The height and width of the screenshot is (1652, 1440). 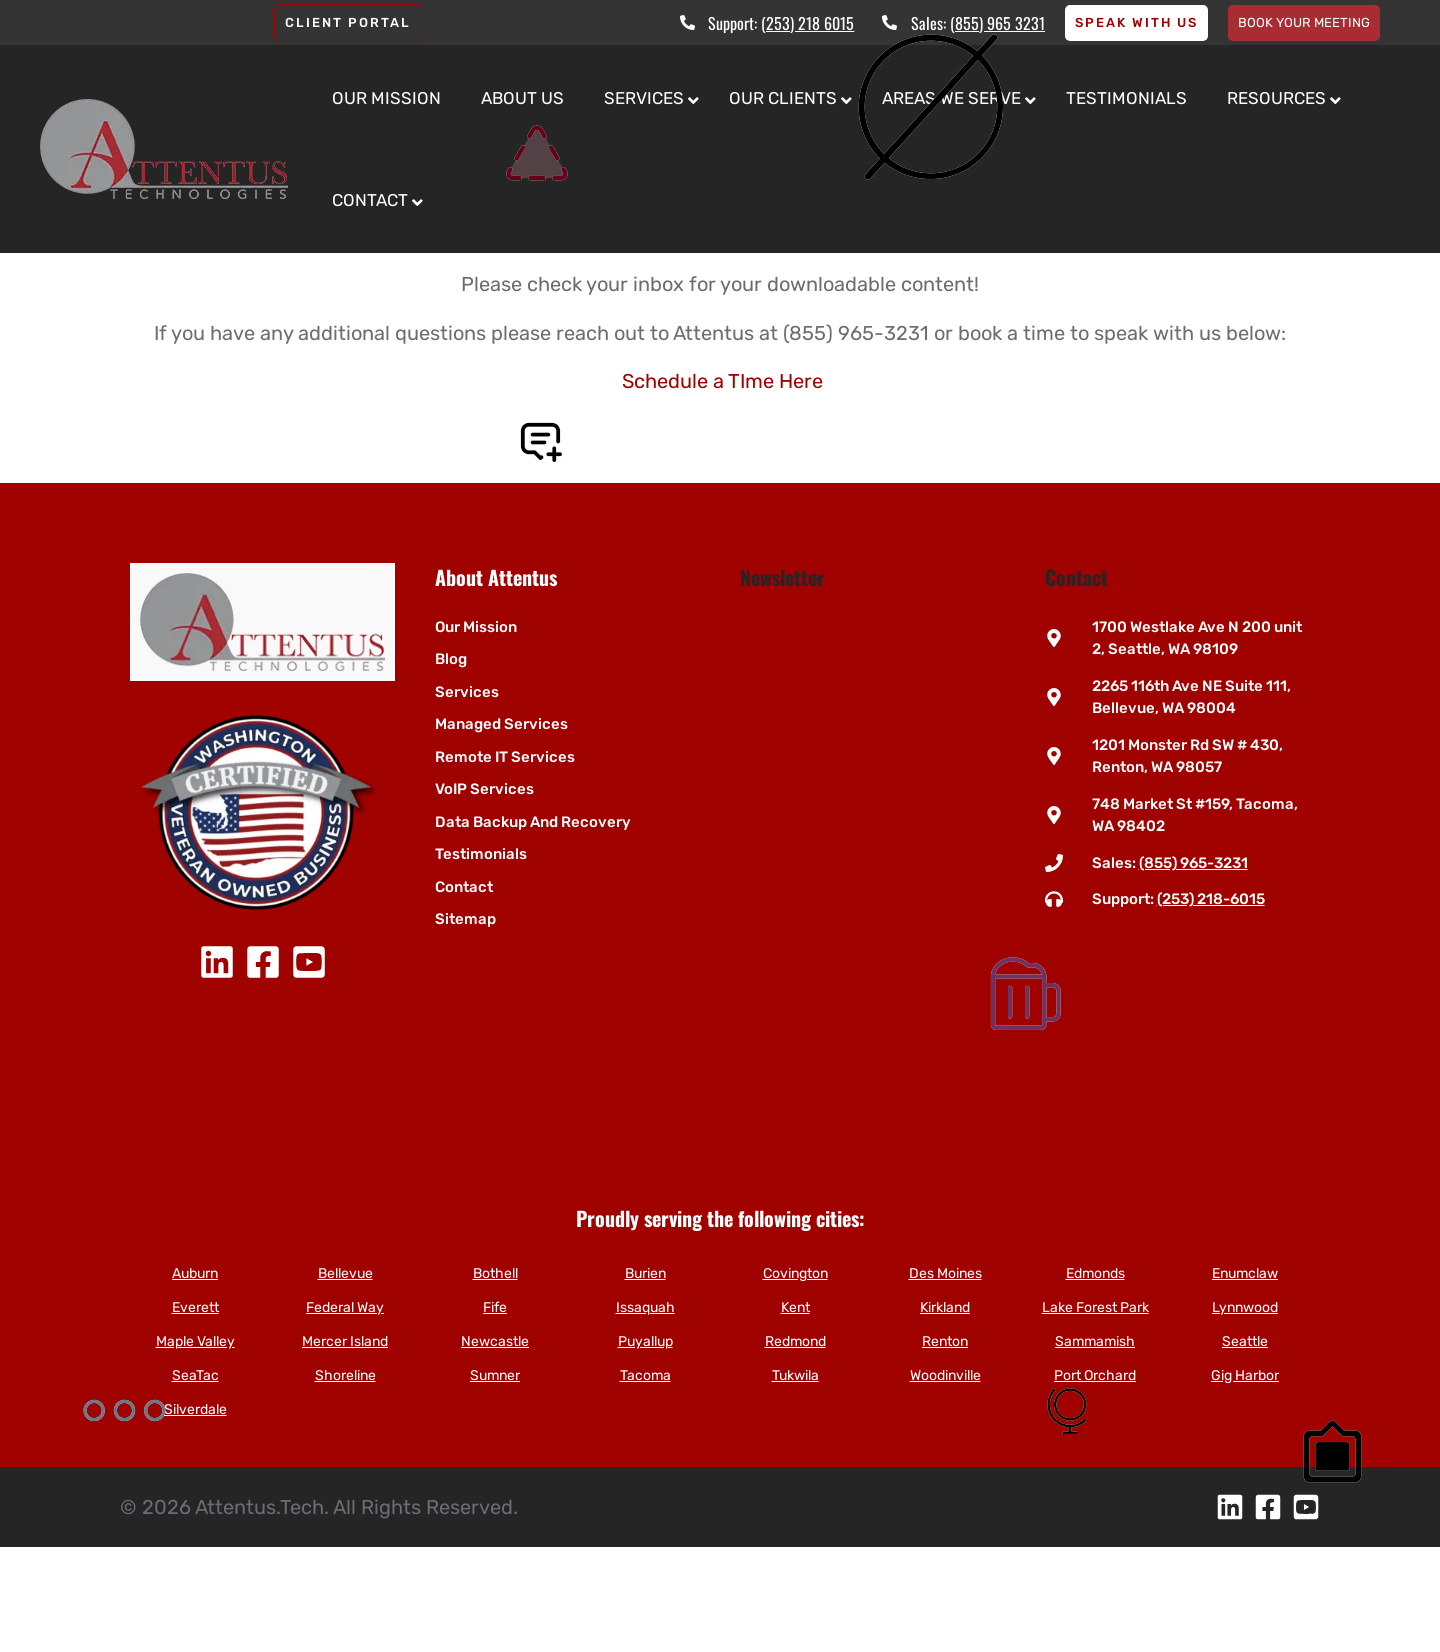 What do you see at coordinates (1332, 1453) in the screenshot?
I see `view photo in a decorative frame` at bounding box center [1332, 1453].